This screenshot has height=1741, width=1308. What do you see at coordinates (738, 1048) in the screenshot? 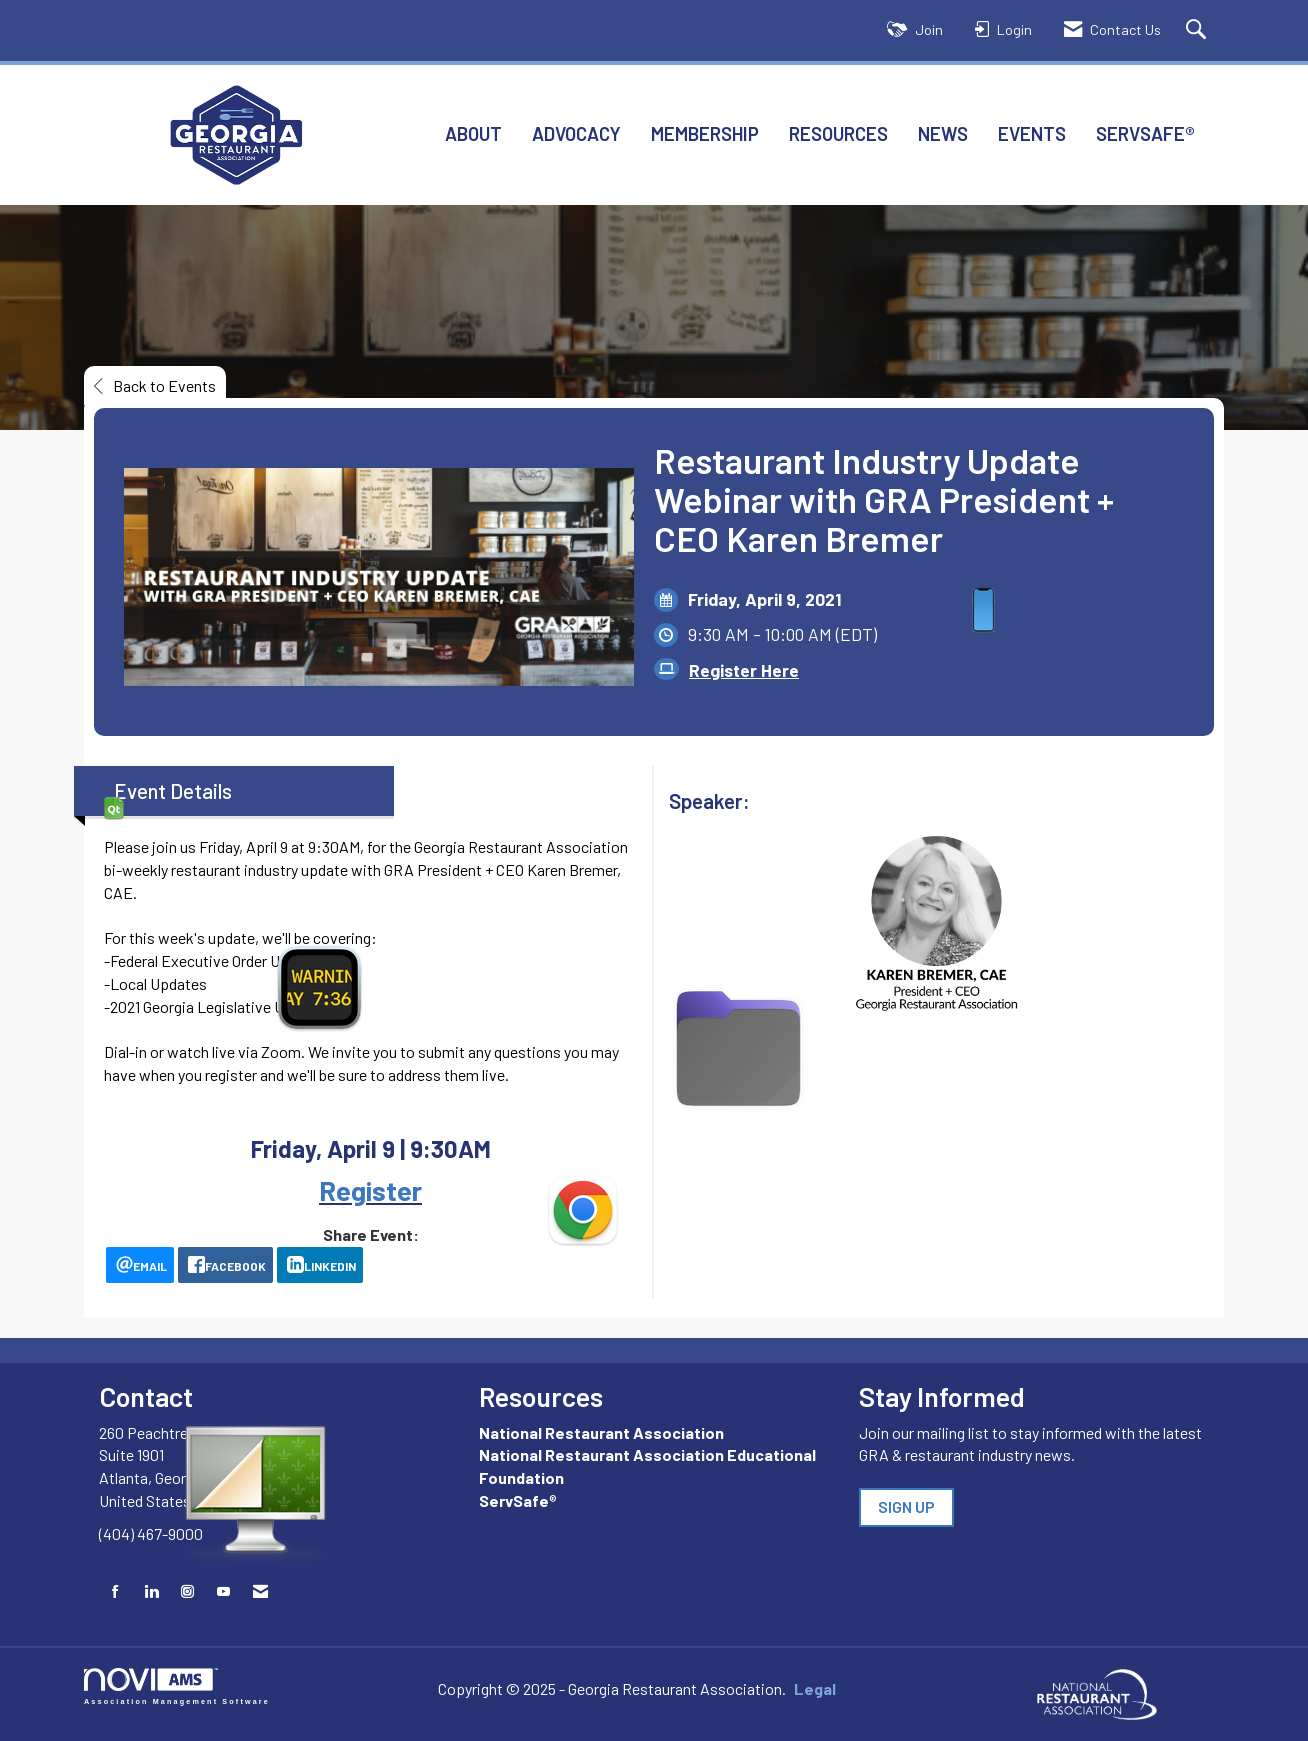
I see `open a folder to view its contents` at bounding box center [738, 1048].